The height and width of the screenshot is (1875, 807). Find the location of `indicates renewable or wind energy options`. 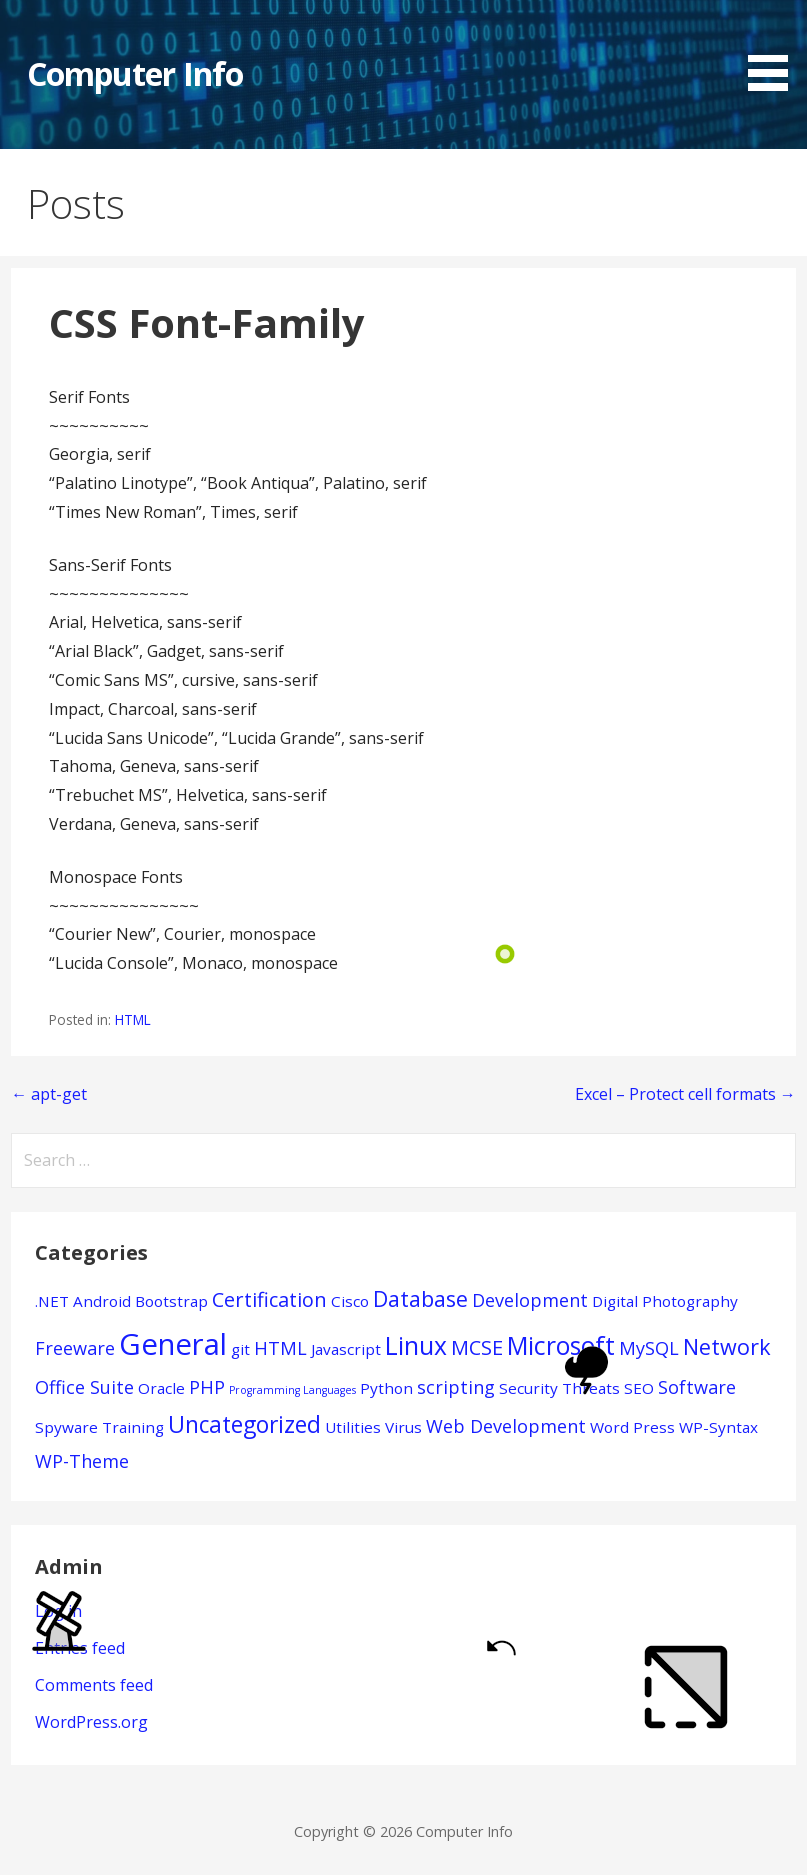

indicates renewable or wind energy options is located at coordinates (59, 1622).